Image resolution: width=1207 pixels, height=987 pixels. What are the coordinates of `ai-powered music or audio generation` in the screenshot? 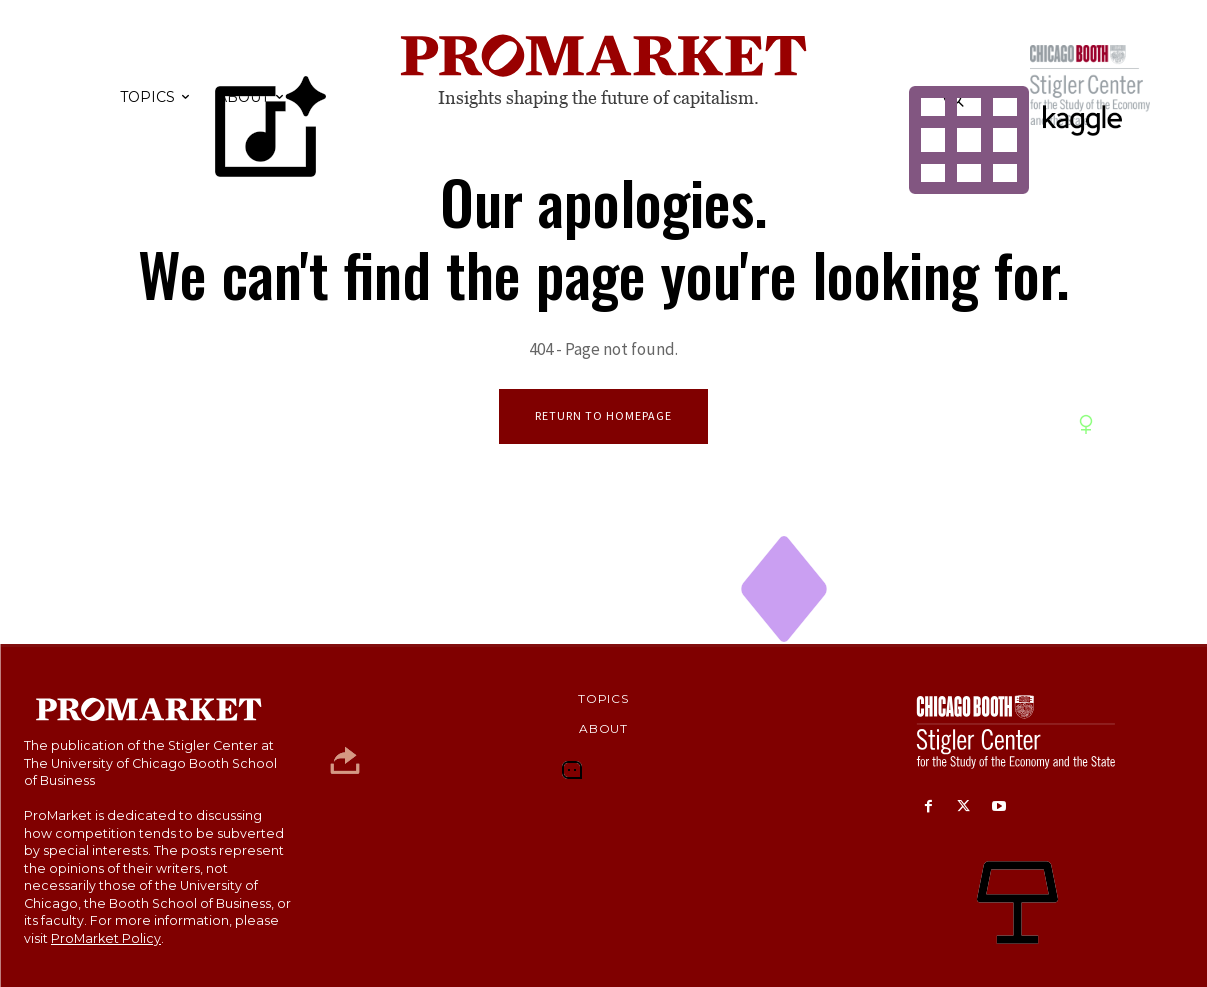 It's located at (265, 131).